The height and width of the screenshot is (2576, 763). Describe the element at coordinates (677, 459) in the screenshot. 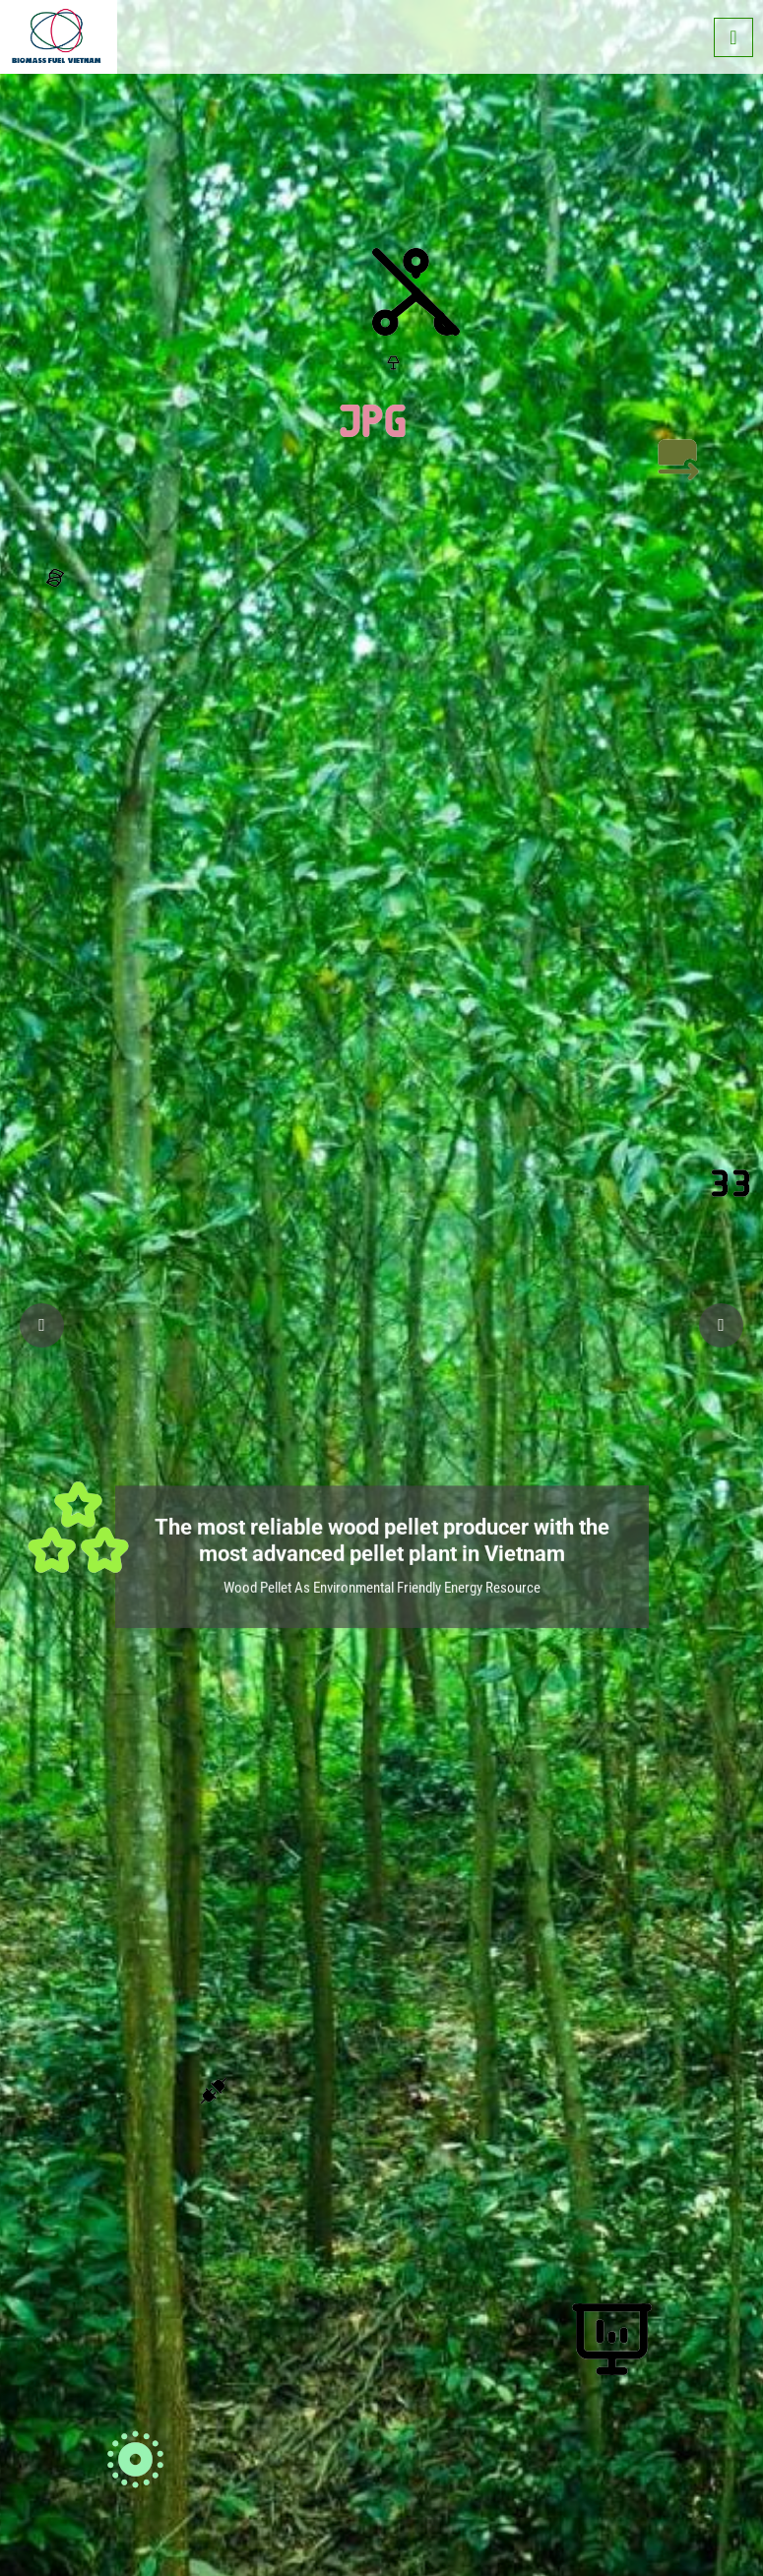

I see `auto-fit content to the right edge` at that location.